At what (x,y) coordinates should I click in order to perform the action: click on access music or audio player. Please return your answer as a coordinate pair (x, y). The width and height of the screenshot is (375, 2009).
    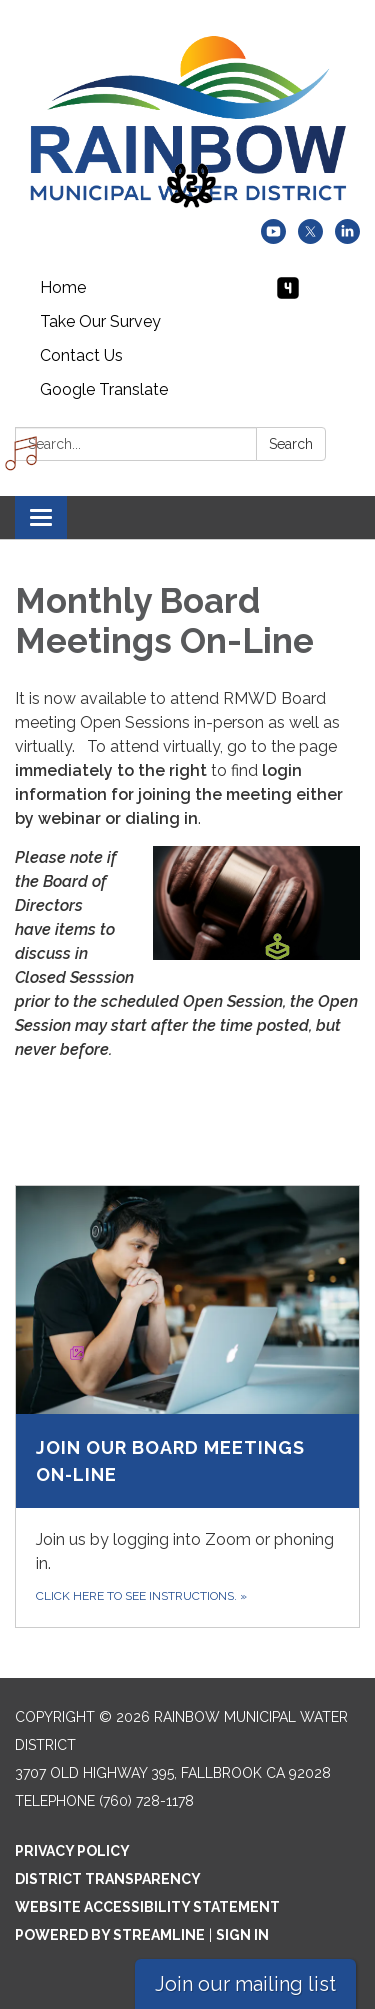
    Looking at the image, I should click on (23, 454).